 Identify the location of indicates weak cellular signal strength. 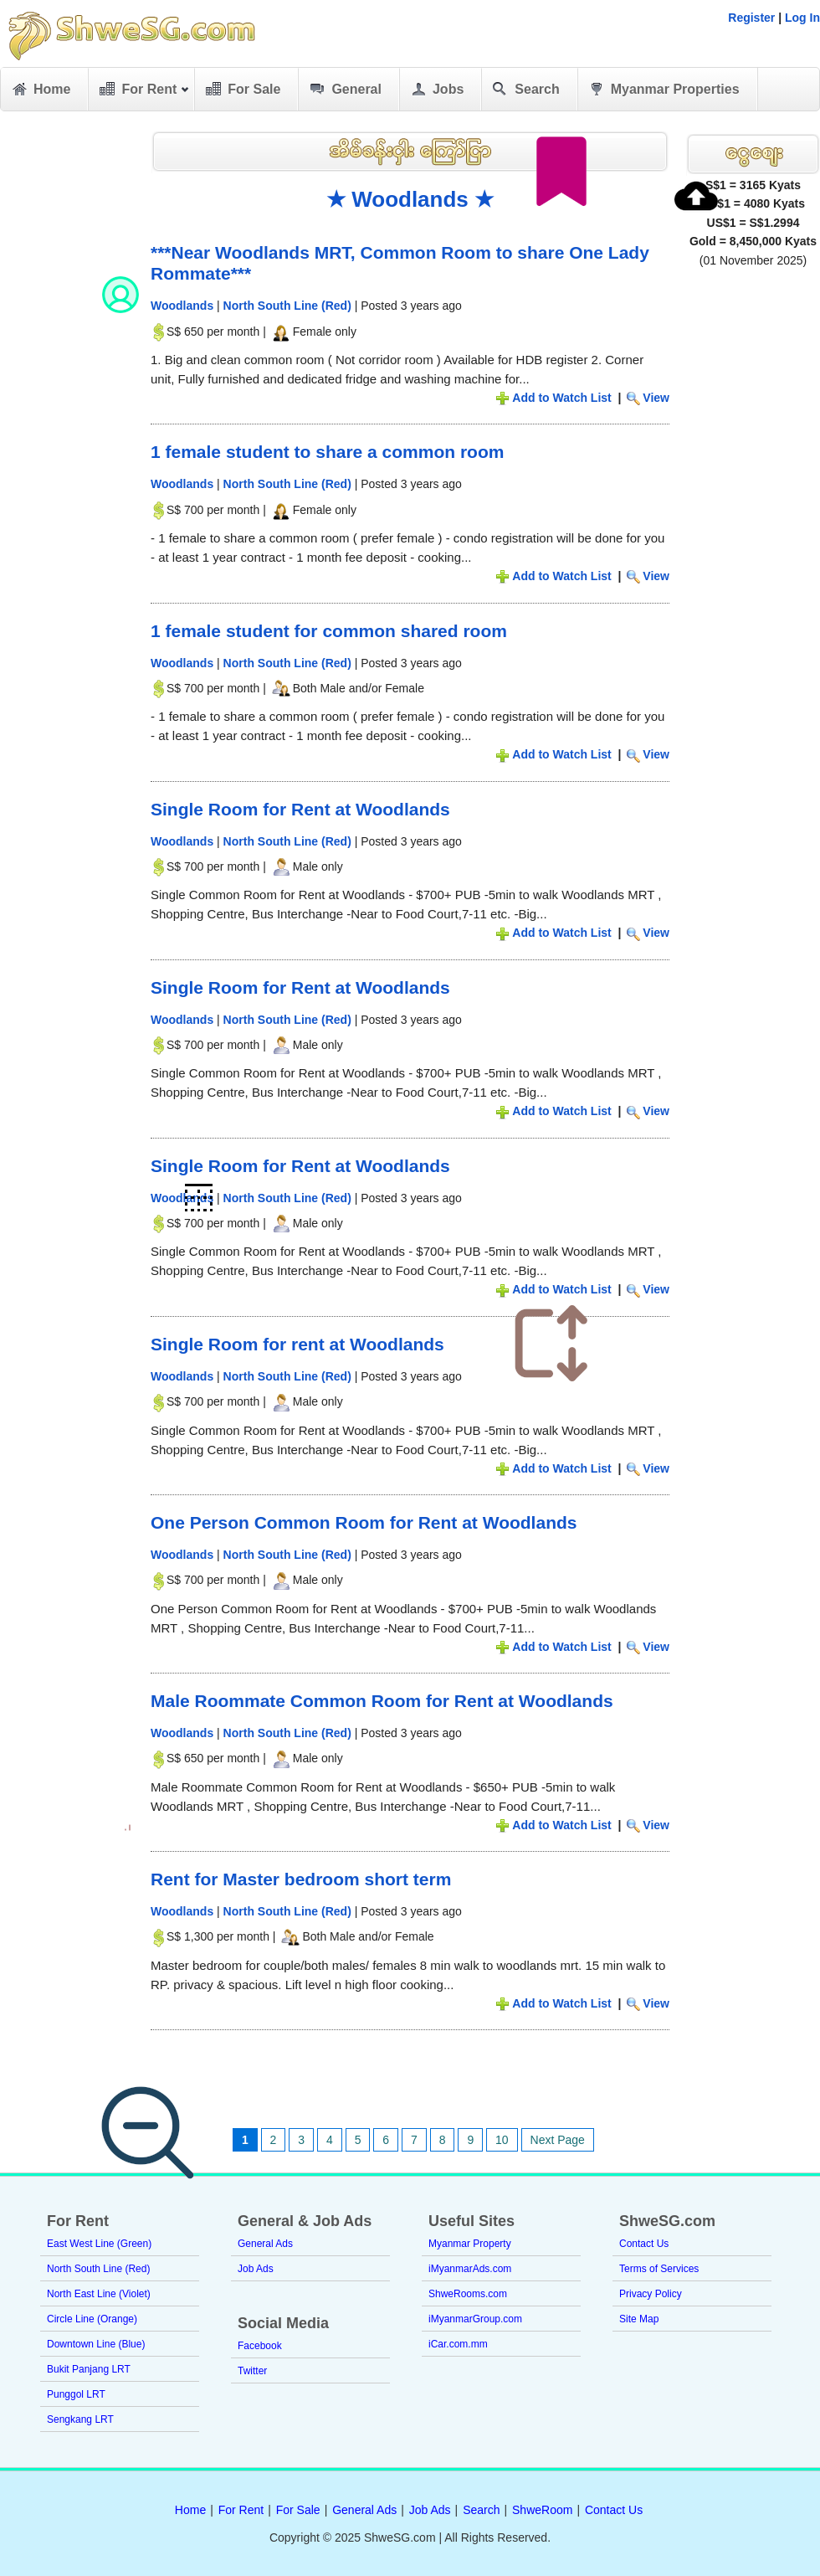
(135, 1823).